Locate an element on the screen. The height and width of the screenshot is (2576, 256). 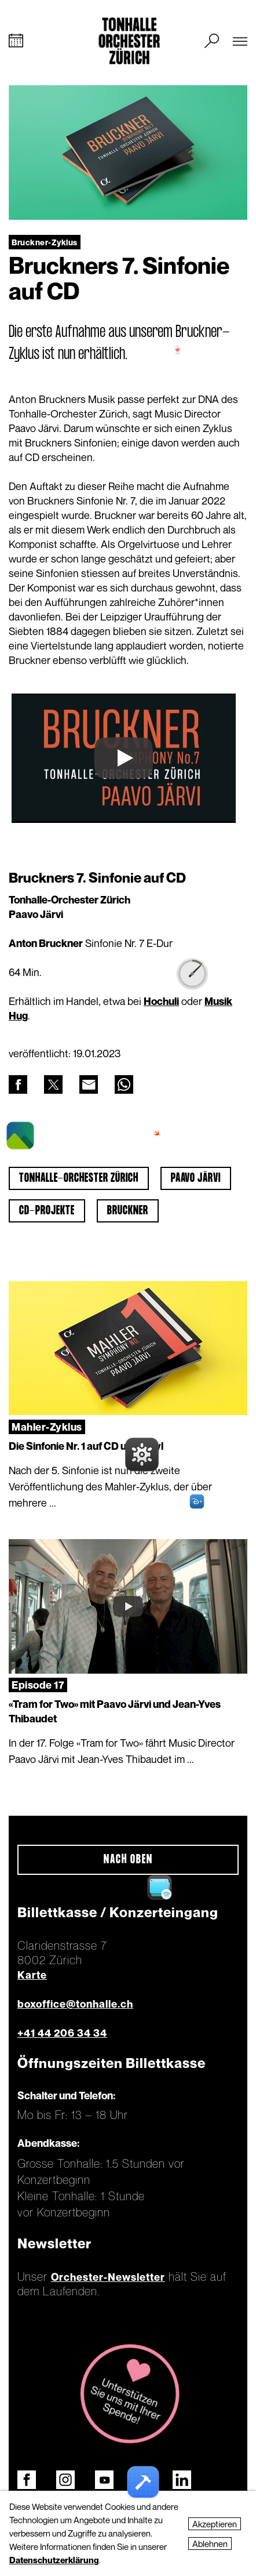
launch sysprof system profiler is located at coordinates (192, 974).